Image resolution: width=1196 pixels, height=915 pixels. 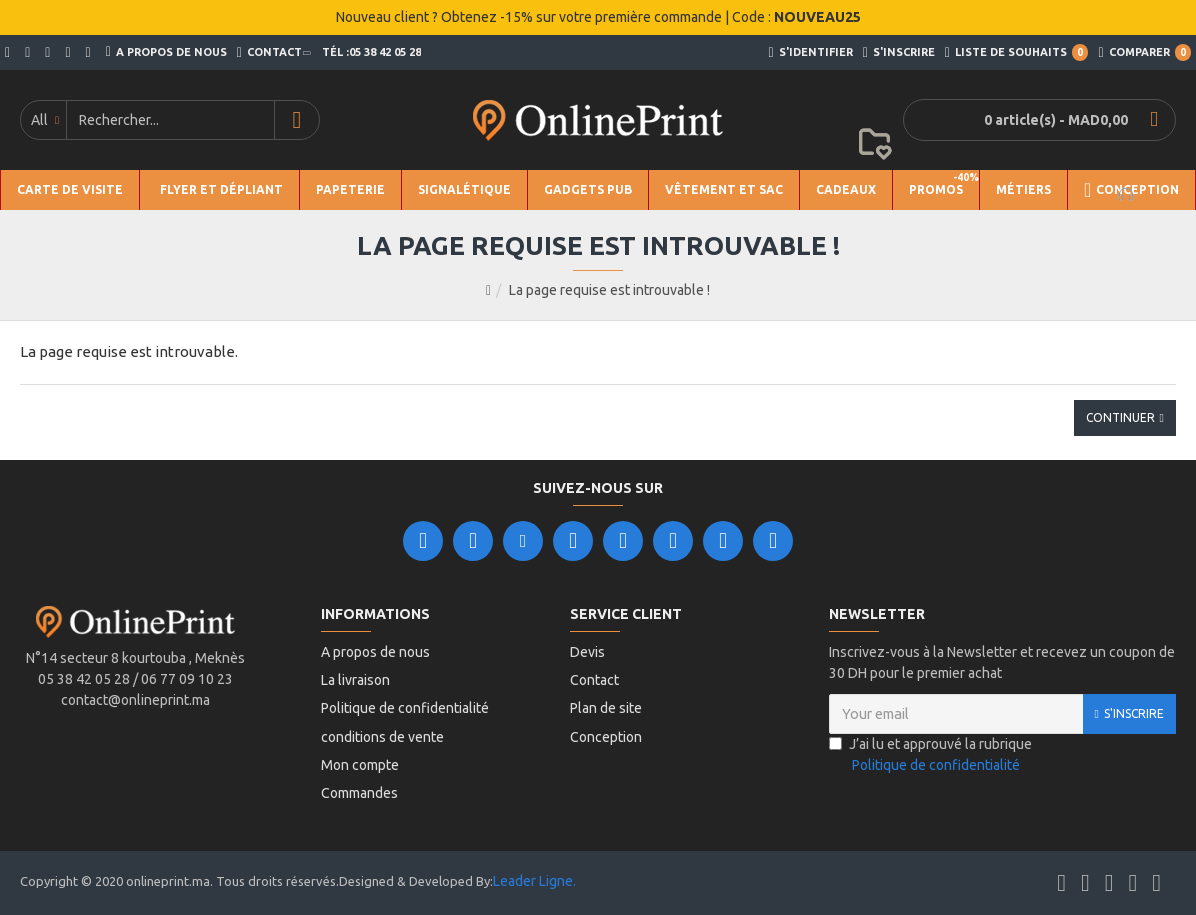 What do you see at coordinates (874, 142) in the screenshot?
I see `add folder to favorites` at bounding box center [874, 142].